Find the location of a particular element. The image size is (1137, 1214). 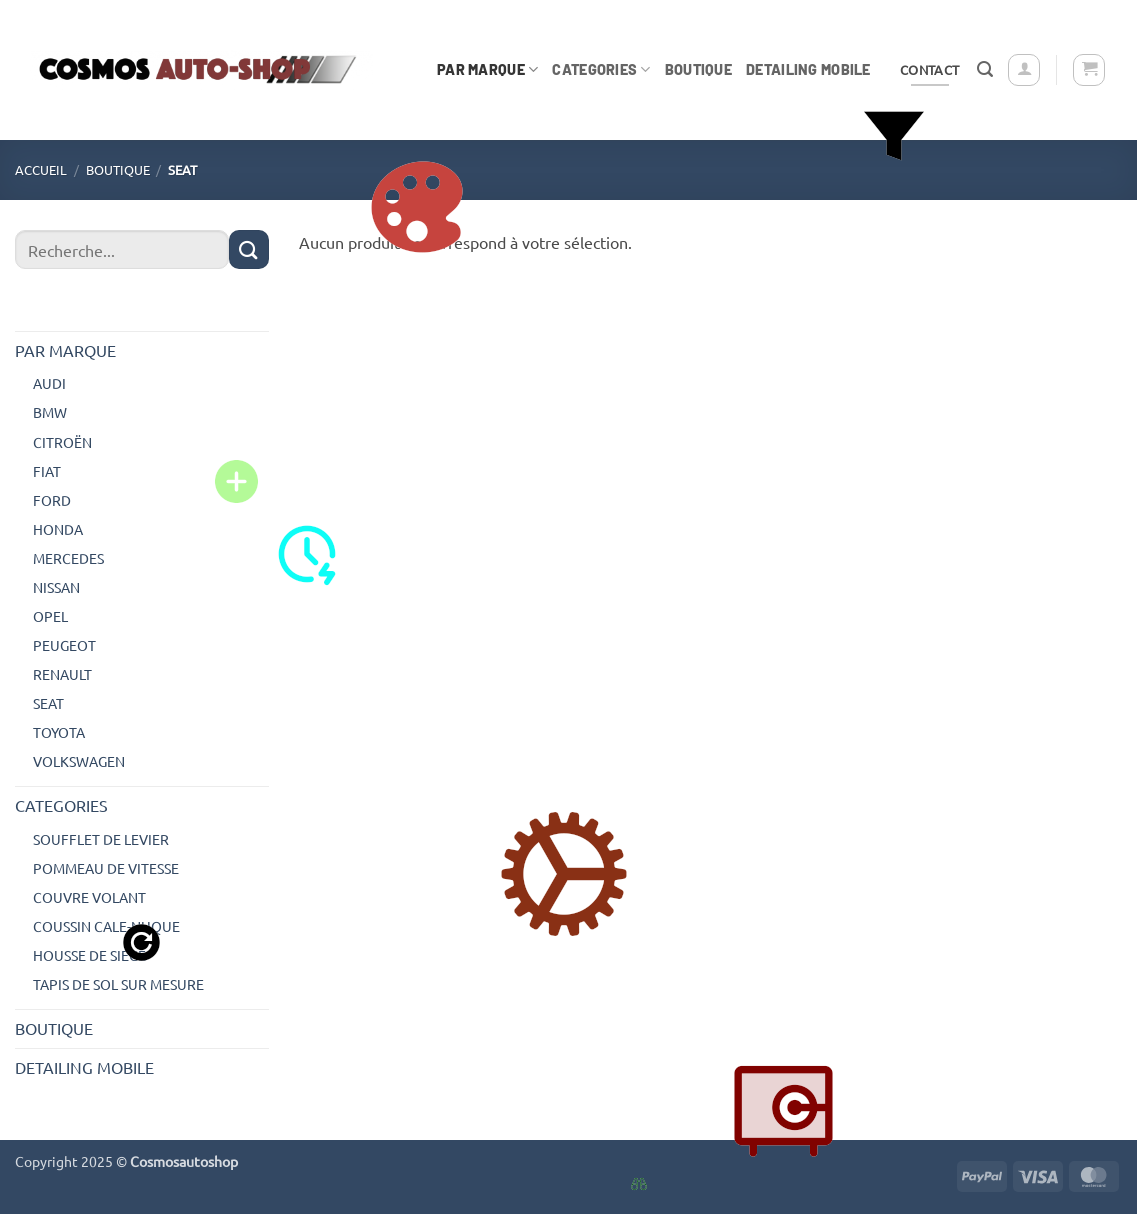

search or explore content is located at coordinates (639, 1184).